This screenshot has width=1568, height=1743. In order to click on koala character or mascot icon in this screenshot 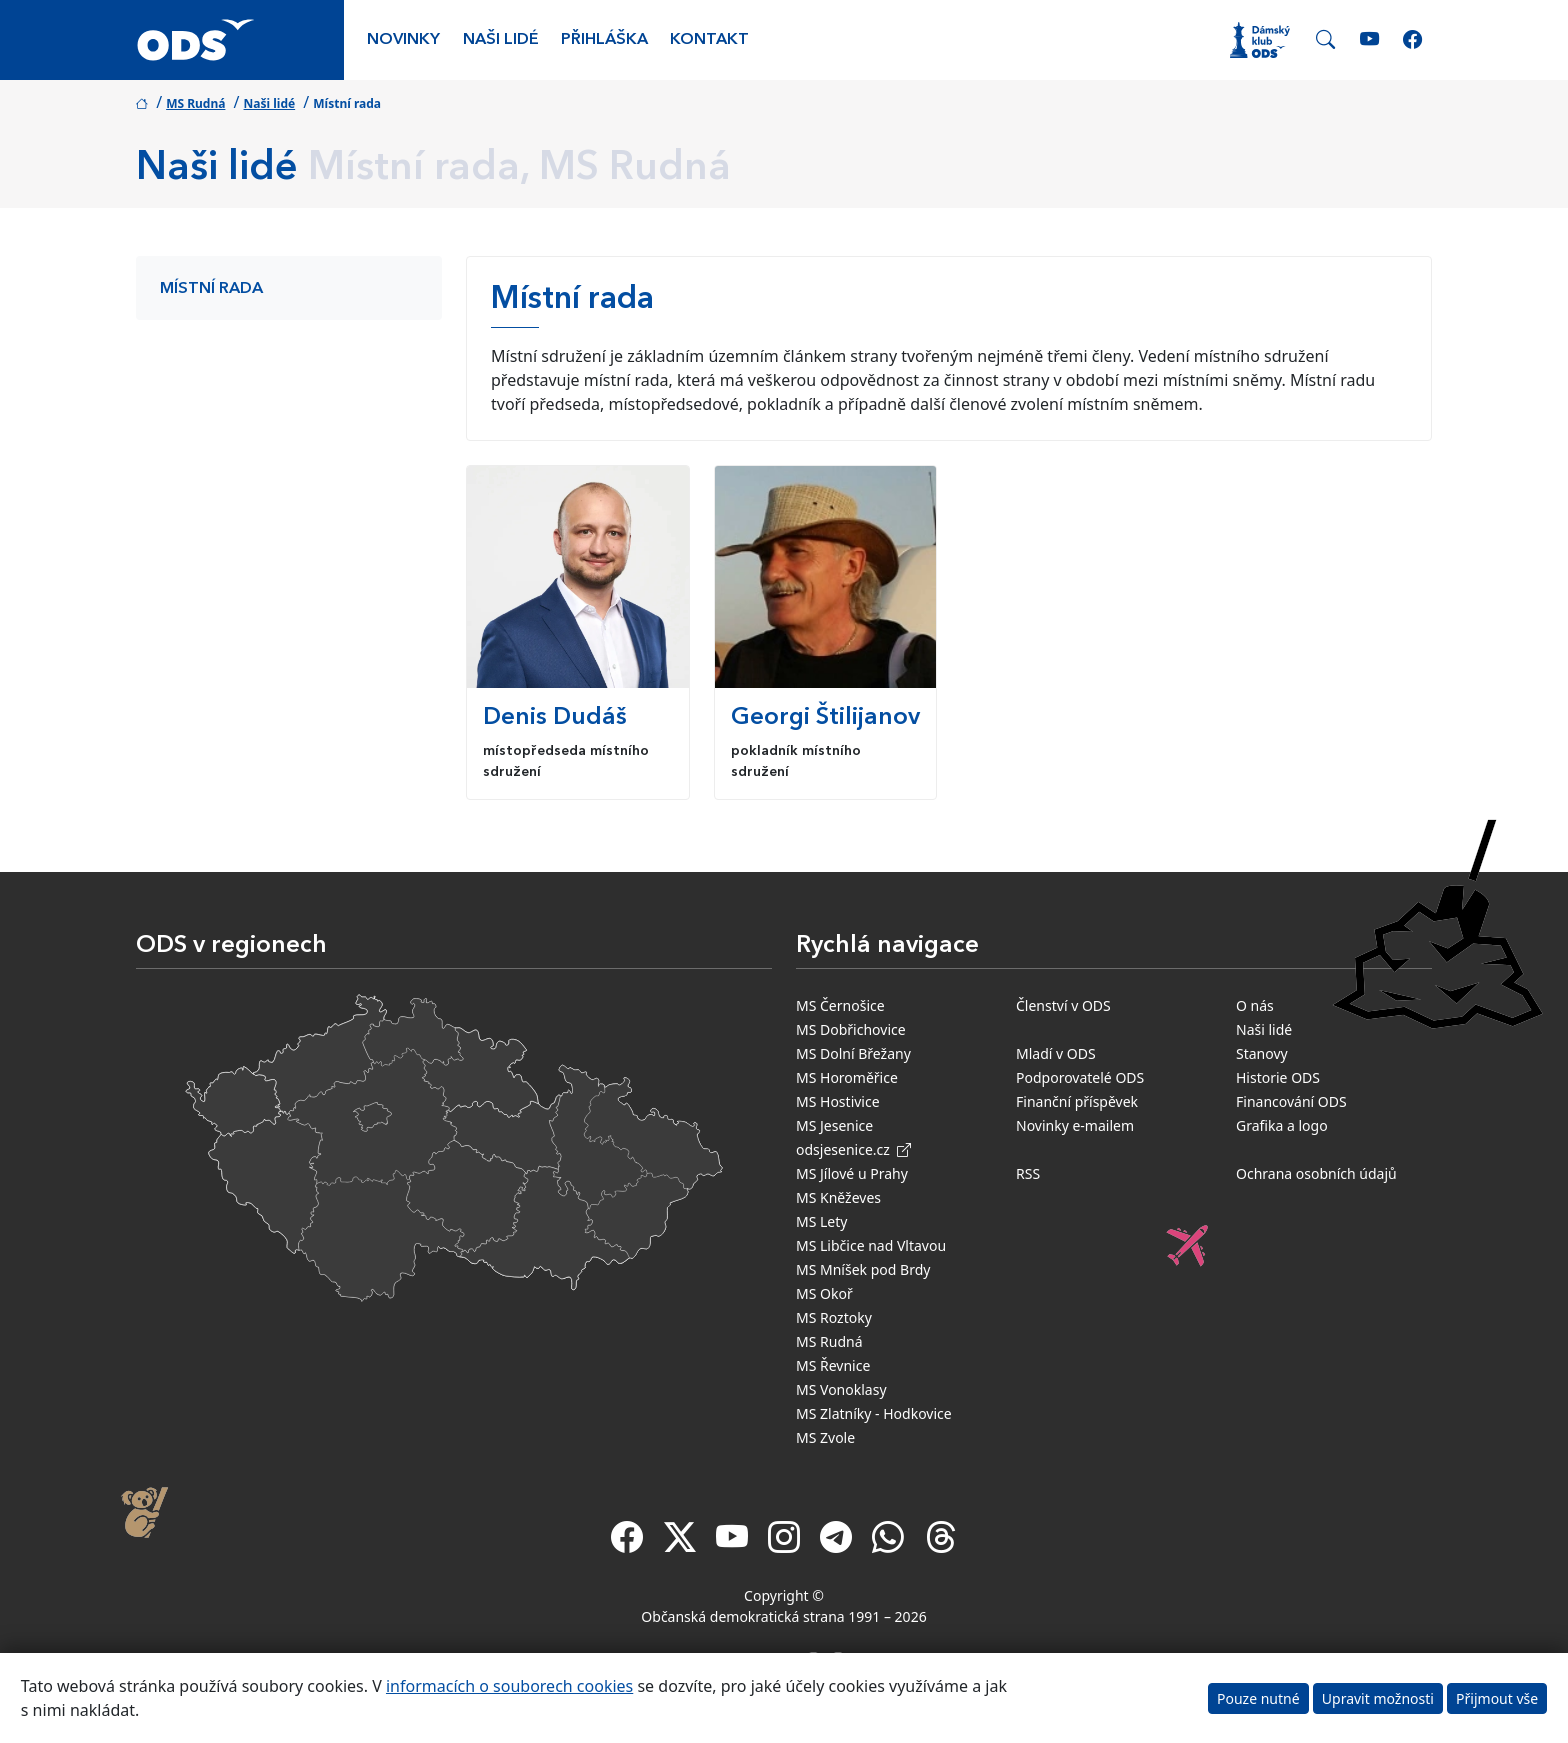, I will do `click(144, 1512)`.